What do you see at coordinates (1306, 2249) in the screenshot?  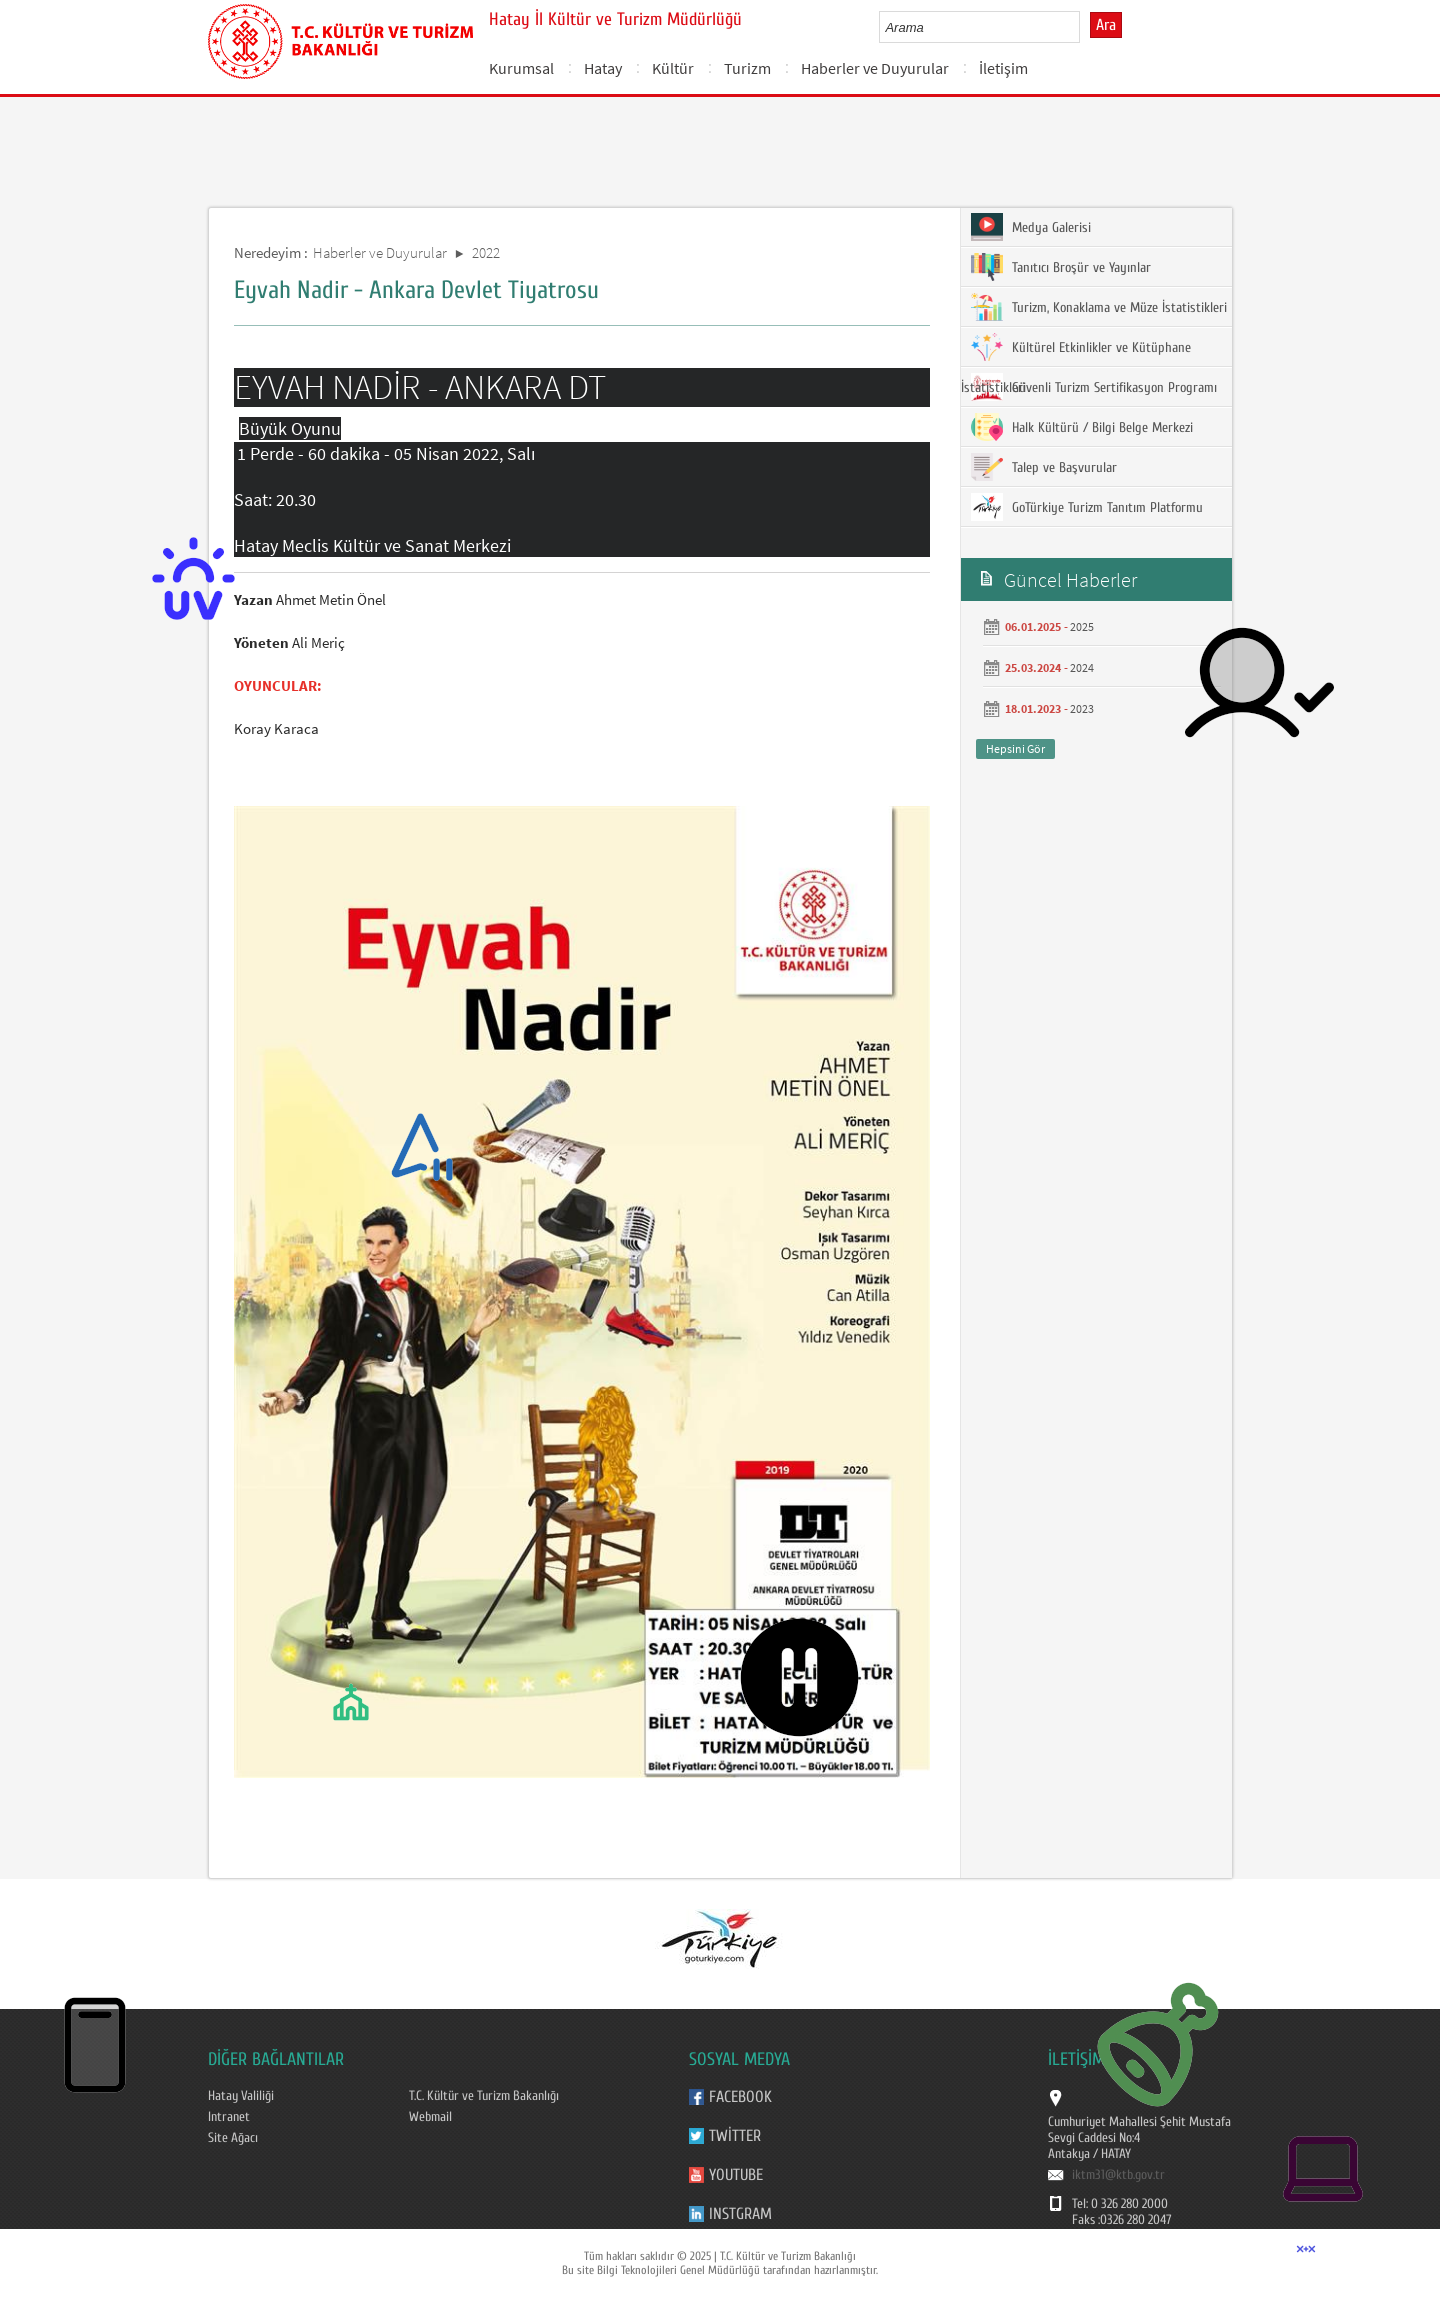 I see `mathematical expression or formula input` at bounding box center [1306, 2249].